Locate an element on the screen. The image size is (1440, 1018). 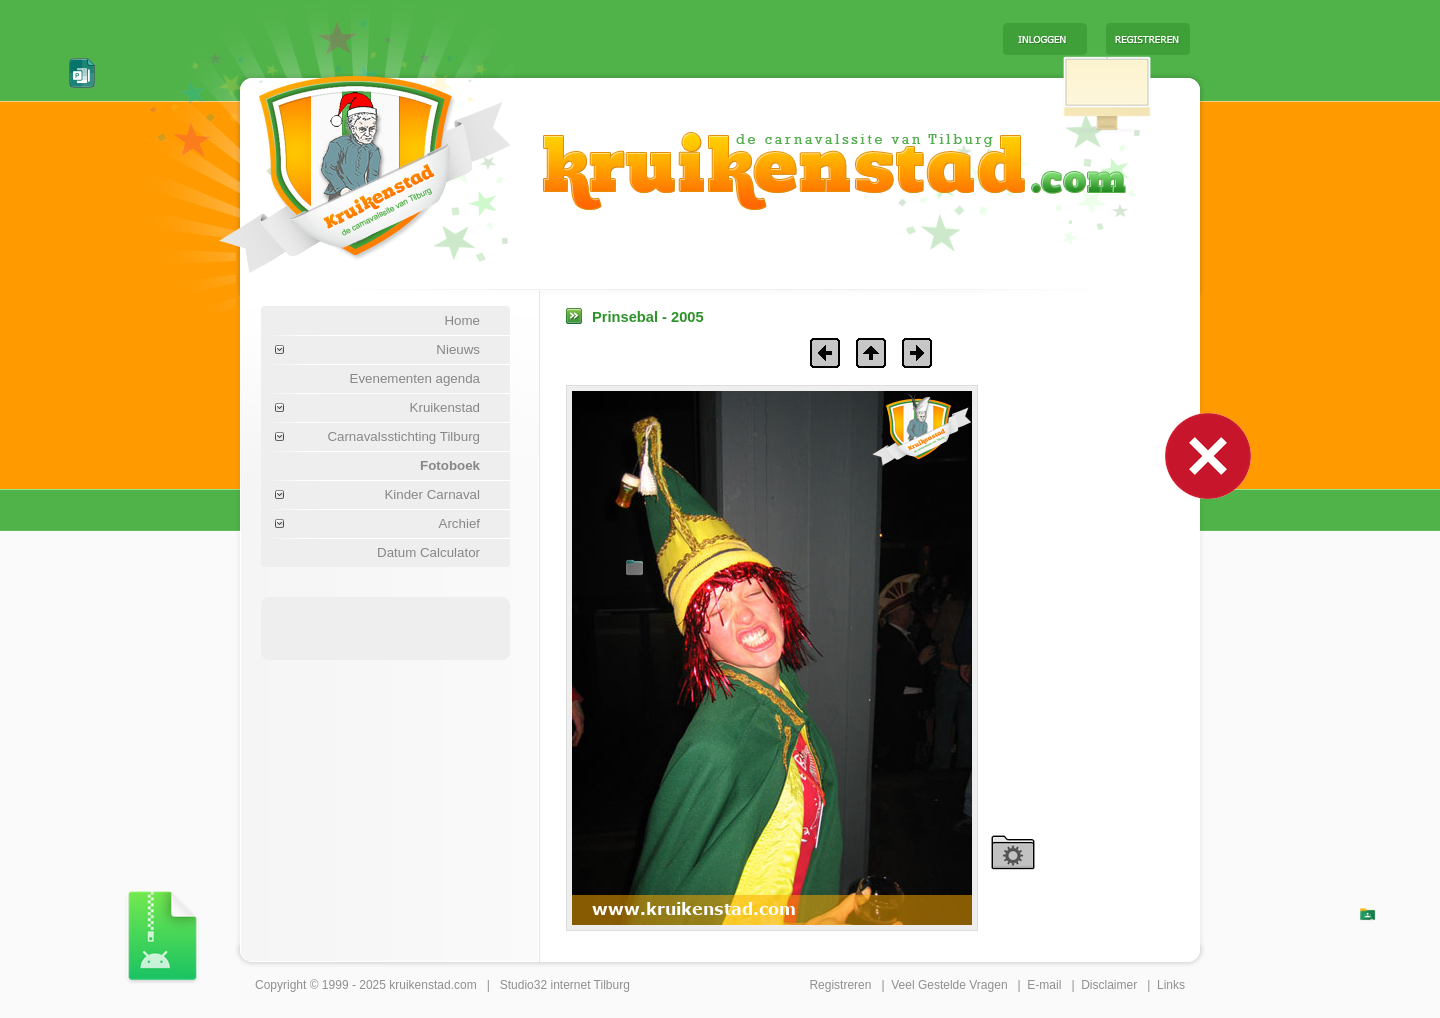
open folder to view contents is located at coordinates (634, 567).